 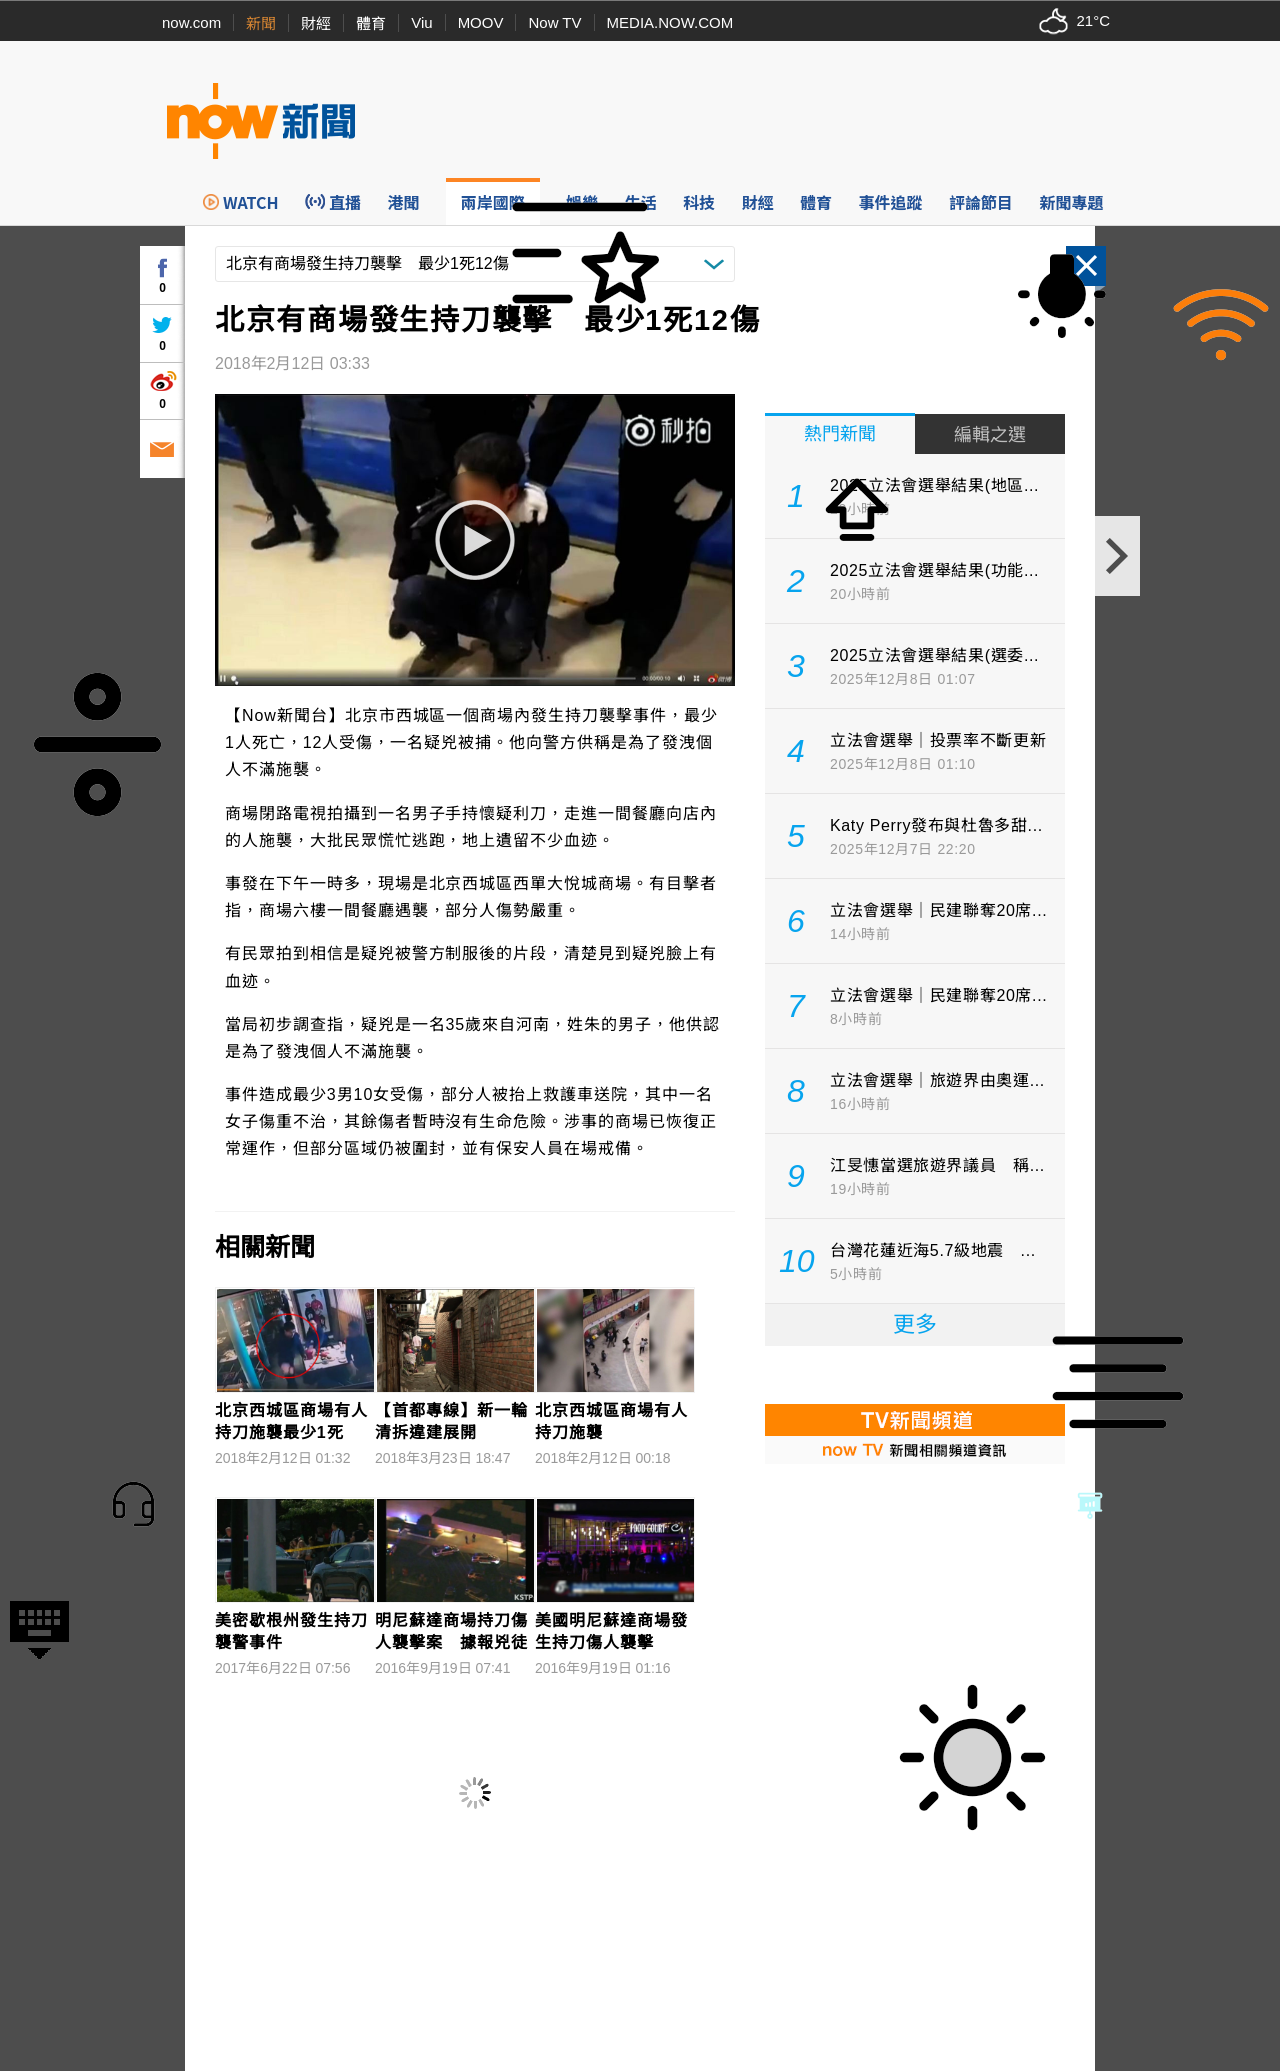 What do you see at coordinates (1221, 323) in the screenshot?
I see `indicates strong wifi connection` at bounding box center [1221, 323].